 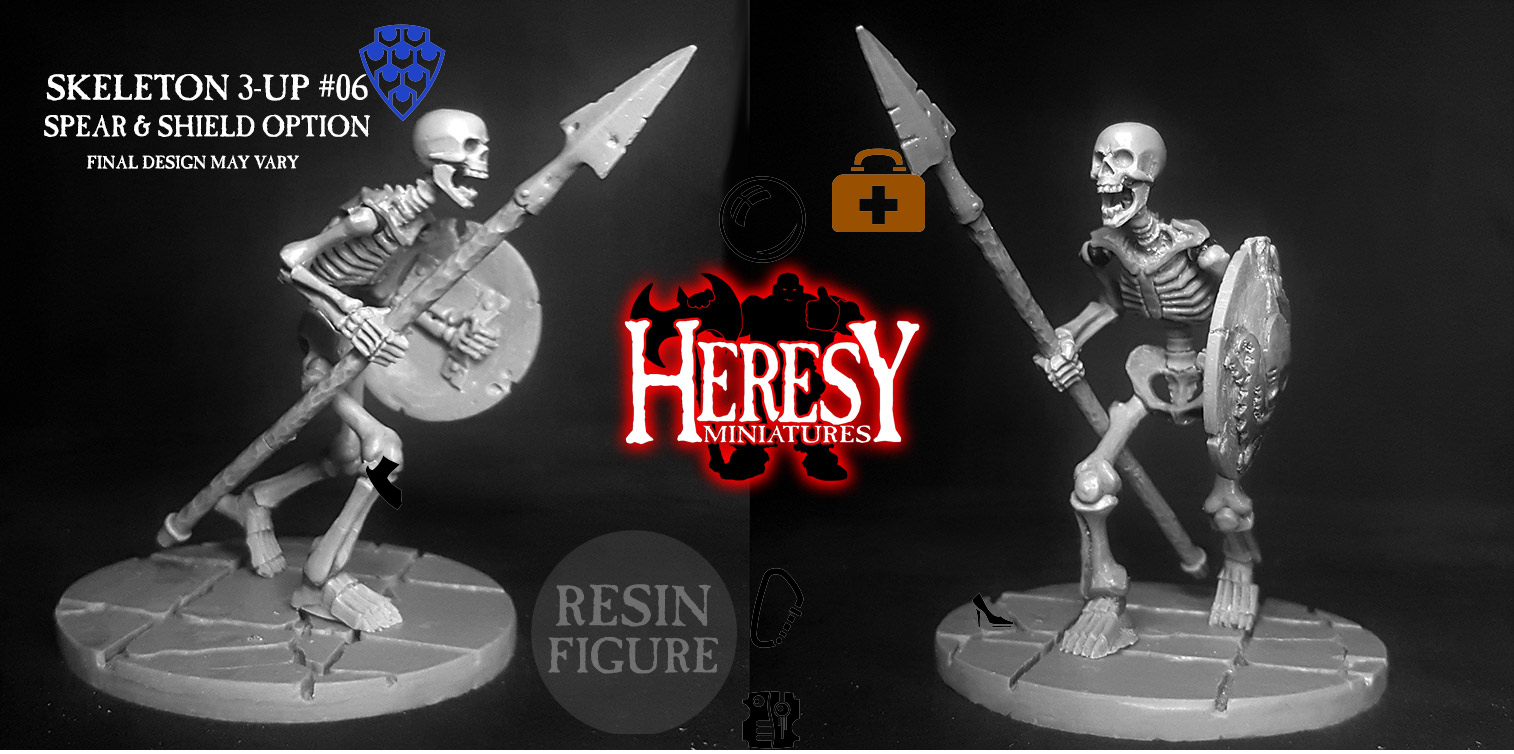 What do you see at coordinates (402, 73) in the screenshot?
I see `activate energy shield or defensive ability` at bounding box center [402, 73].